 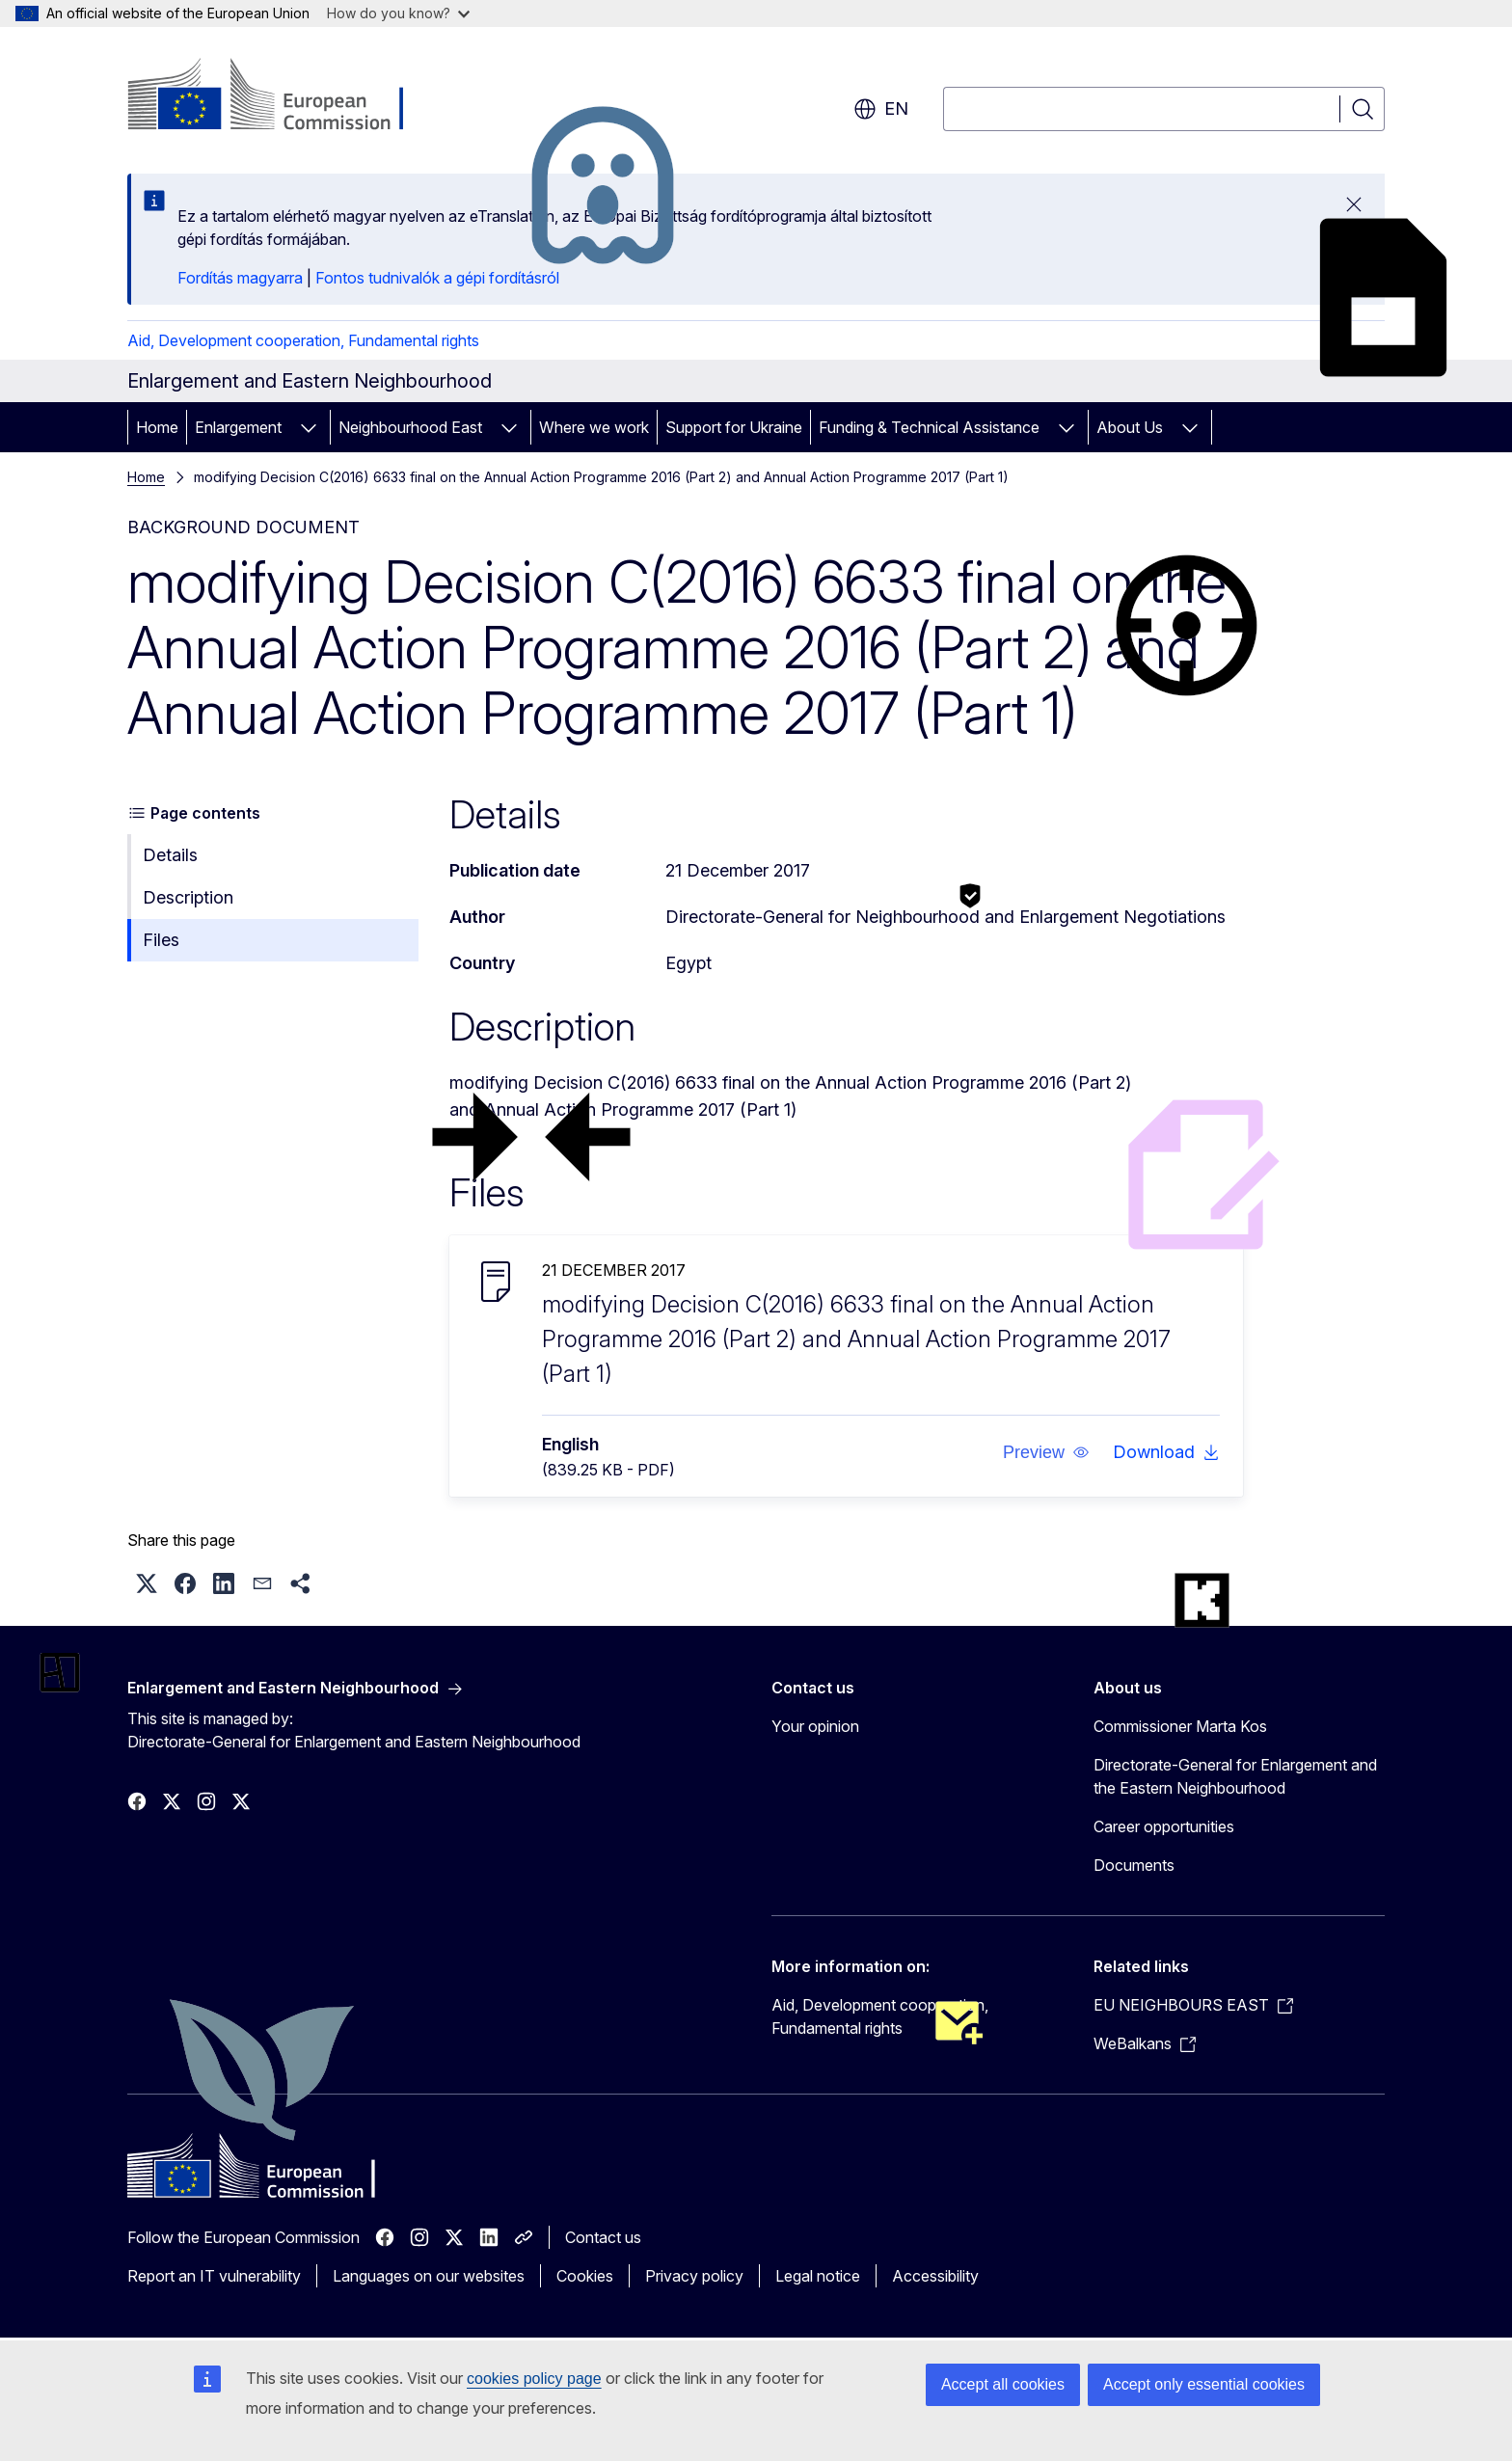 I want to click on create a photo collage, so click(x=60, y=1672).